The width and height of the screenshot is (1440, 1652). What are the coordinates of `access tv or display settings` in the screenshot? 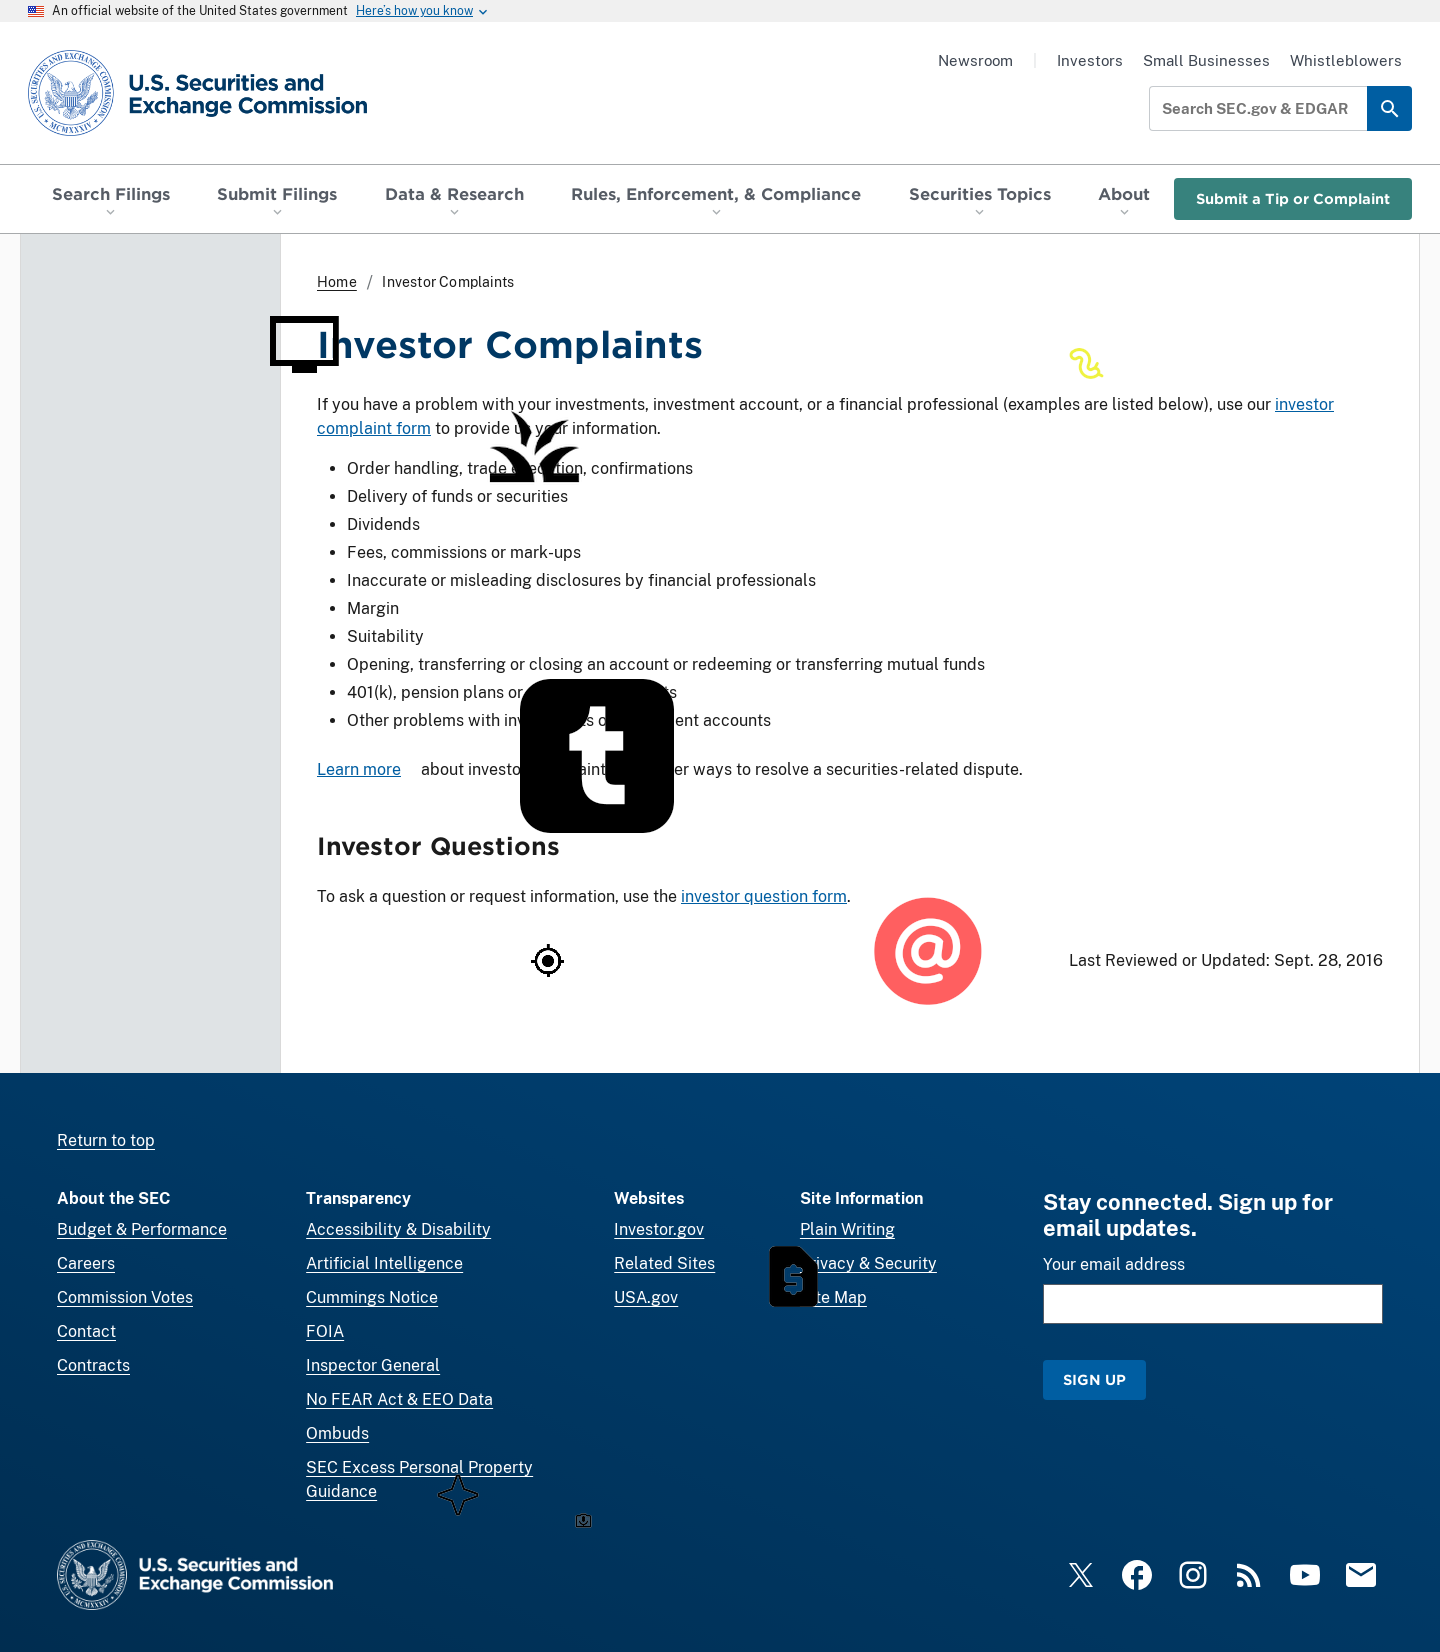 It's located at (304, 344).